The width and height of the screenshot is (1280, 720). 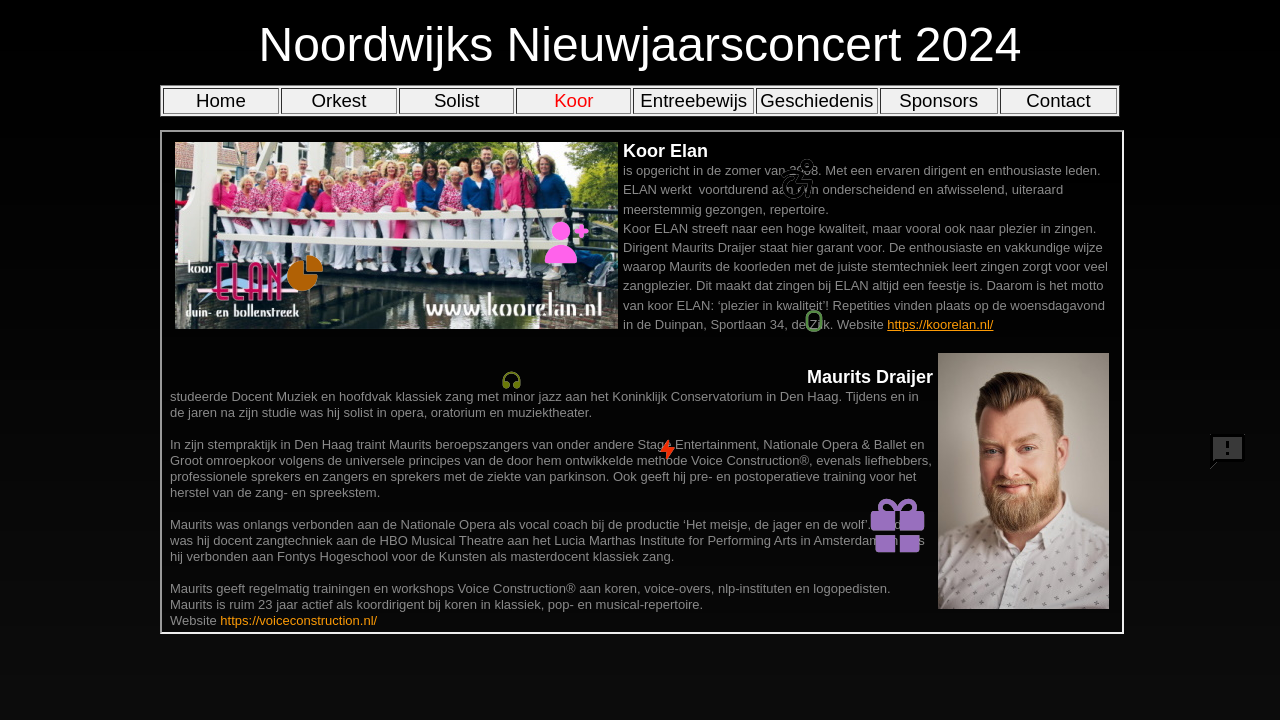 I want to click on access gifts or rewards, so click(x=897, y=525).